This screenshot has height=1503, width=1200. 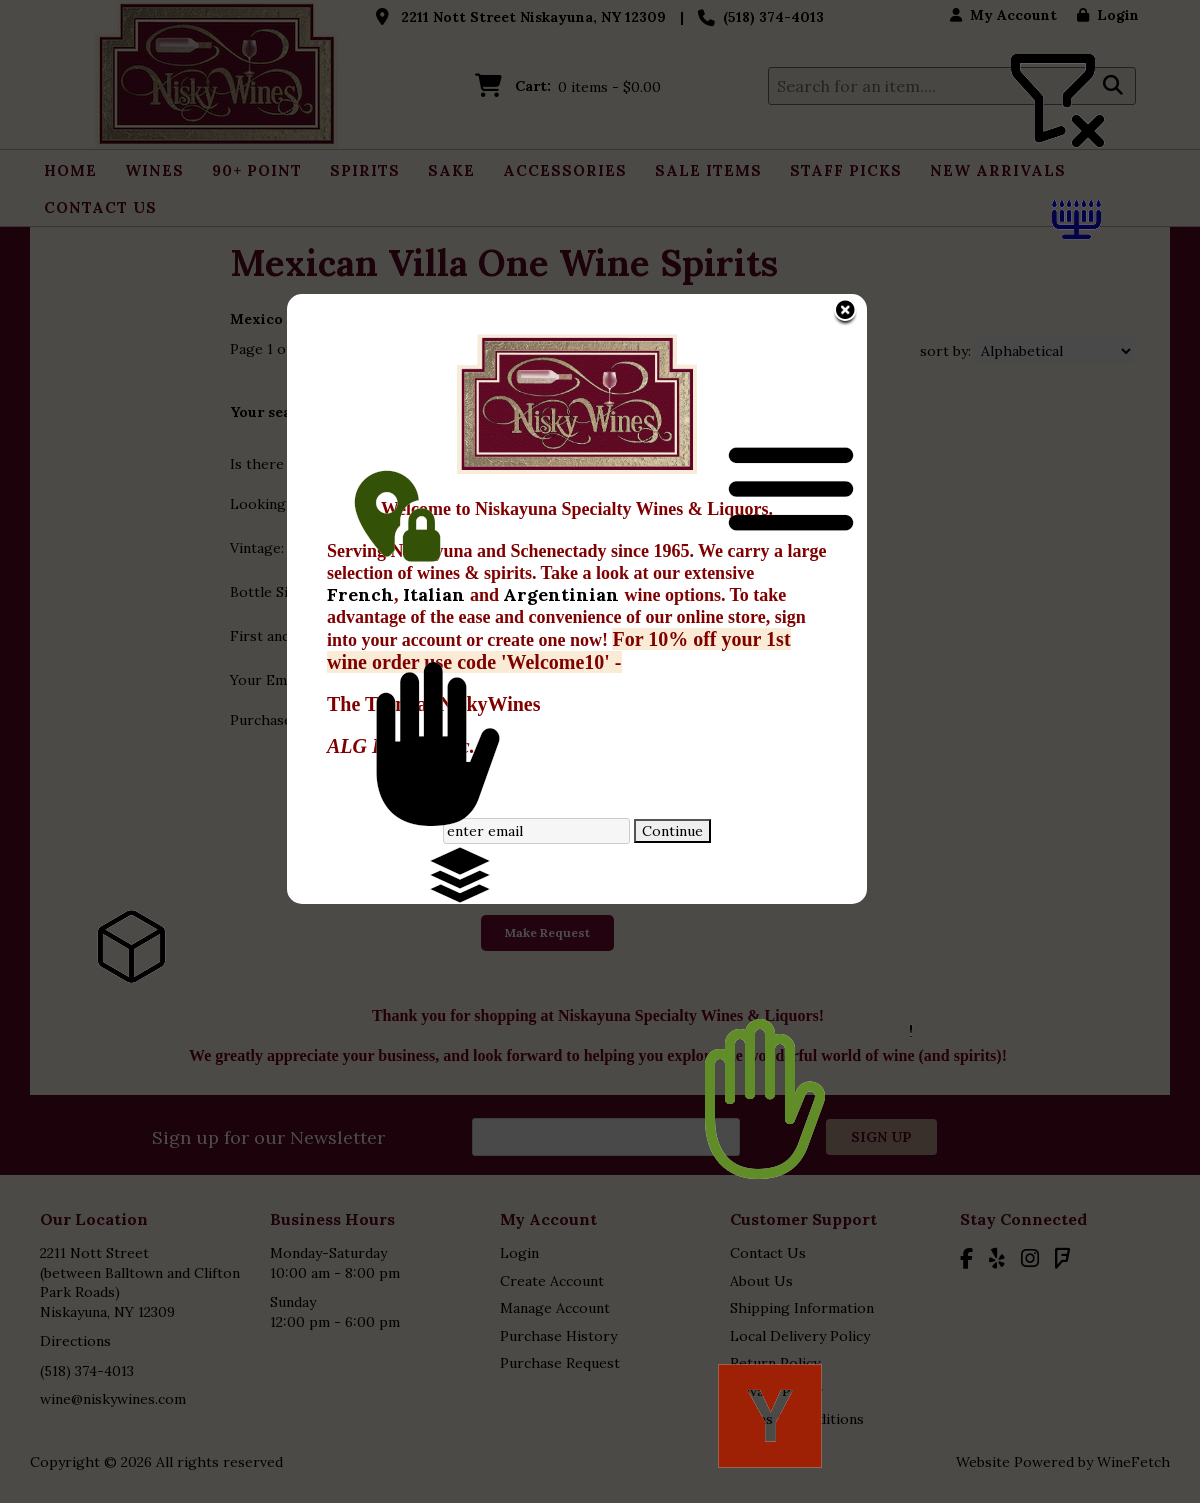 I want to click on open Hacker News, so click(x=770, y=1416).